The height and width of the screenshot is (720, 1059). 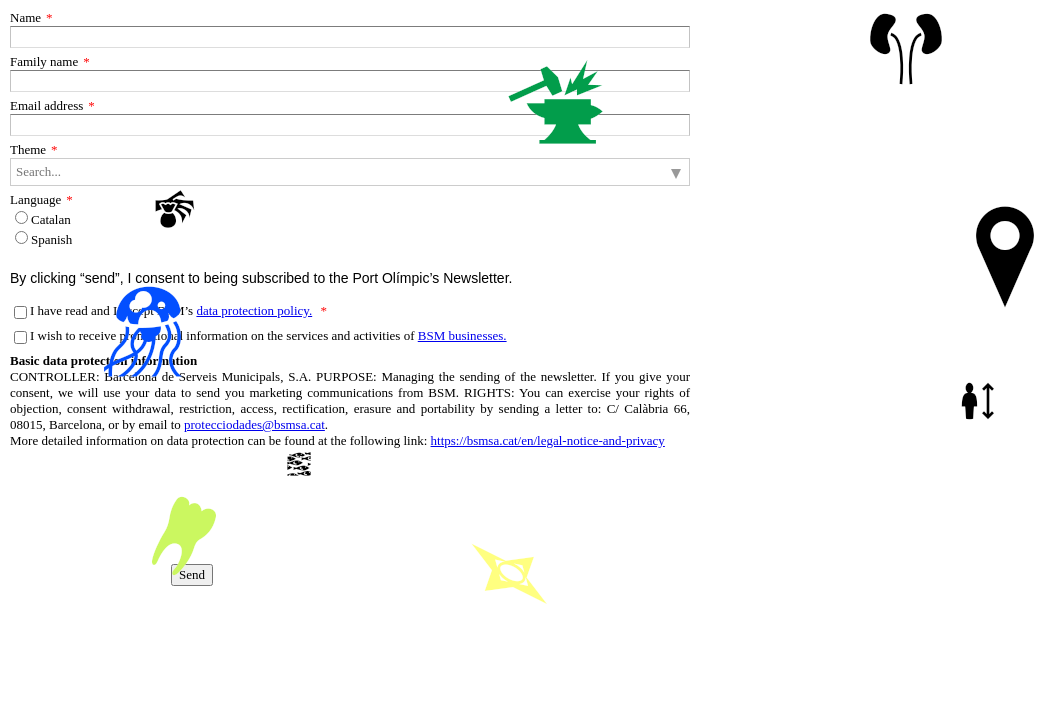 I want to click on steal or grab an item quickly, so click(x=175, y=208).